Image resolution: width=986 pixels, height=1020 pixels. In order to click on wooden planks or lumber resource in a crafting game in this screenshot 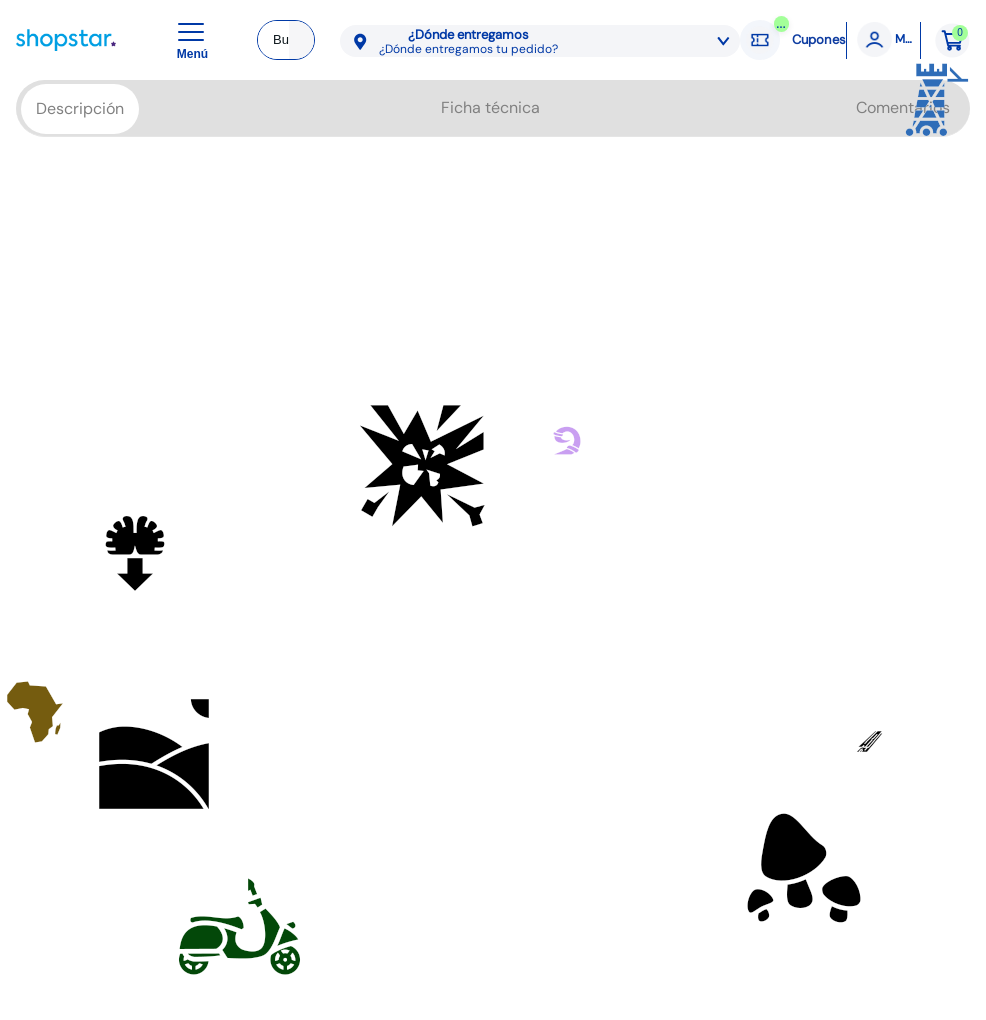, I will do `click(869, 741)`.